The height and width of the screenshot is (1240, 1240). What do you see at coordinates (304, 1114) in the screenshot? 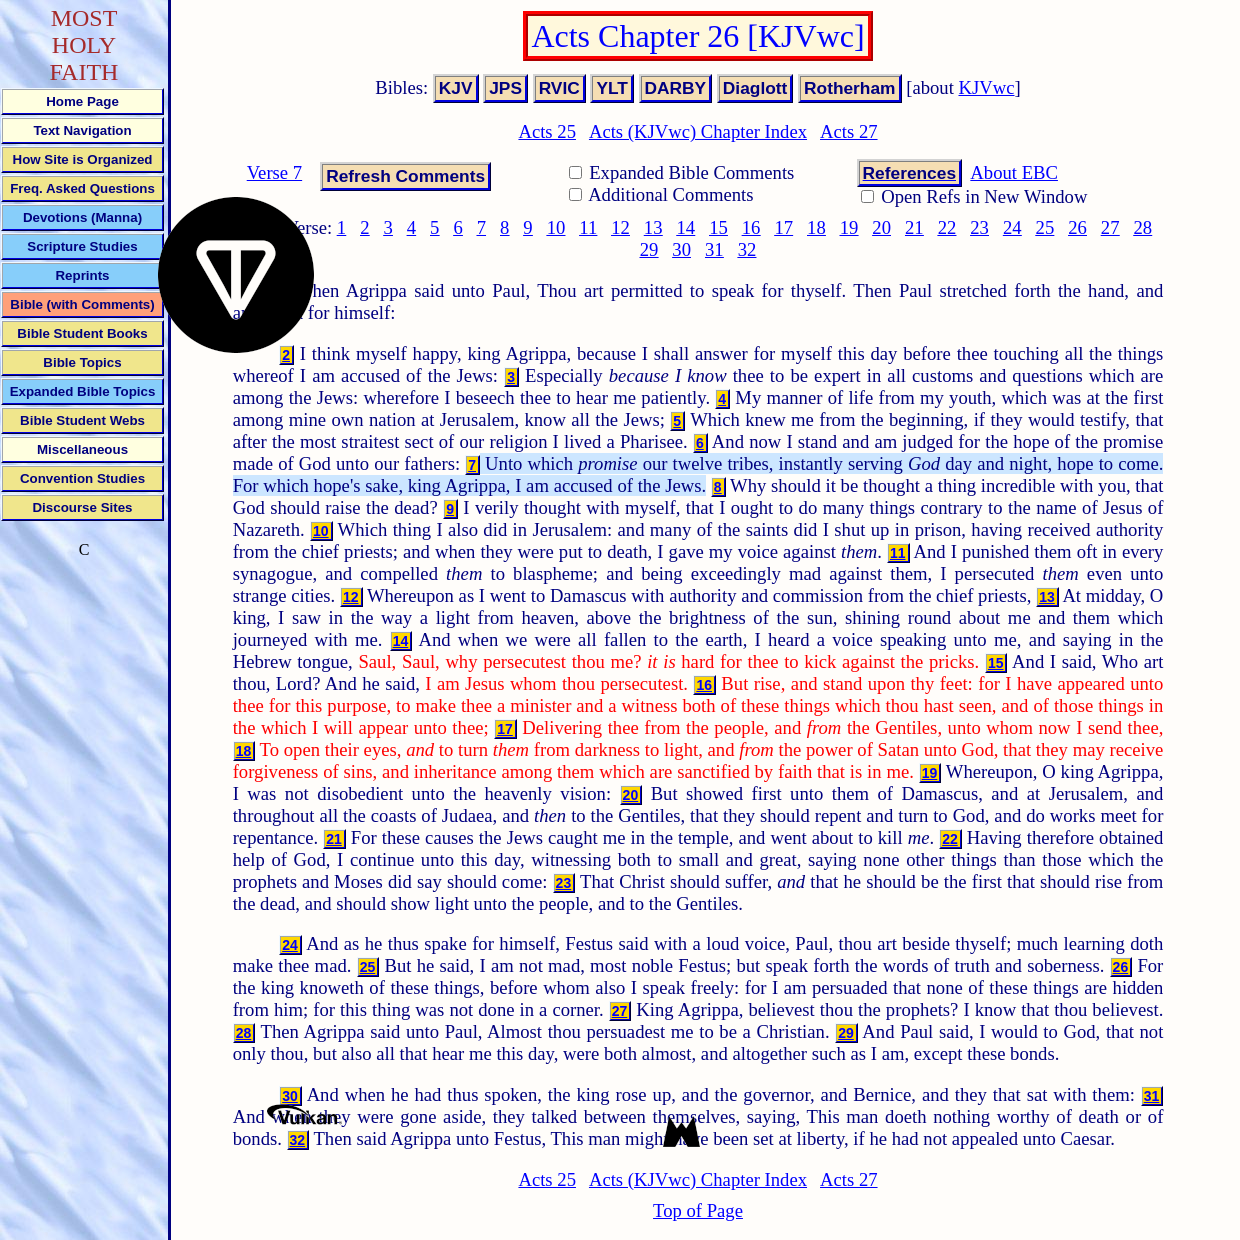
I see `vulkan graphics API logo` at bounding box center [304, 1114].